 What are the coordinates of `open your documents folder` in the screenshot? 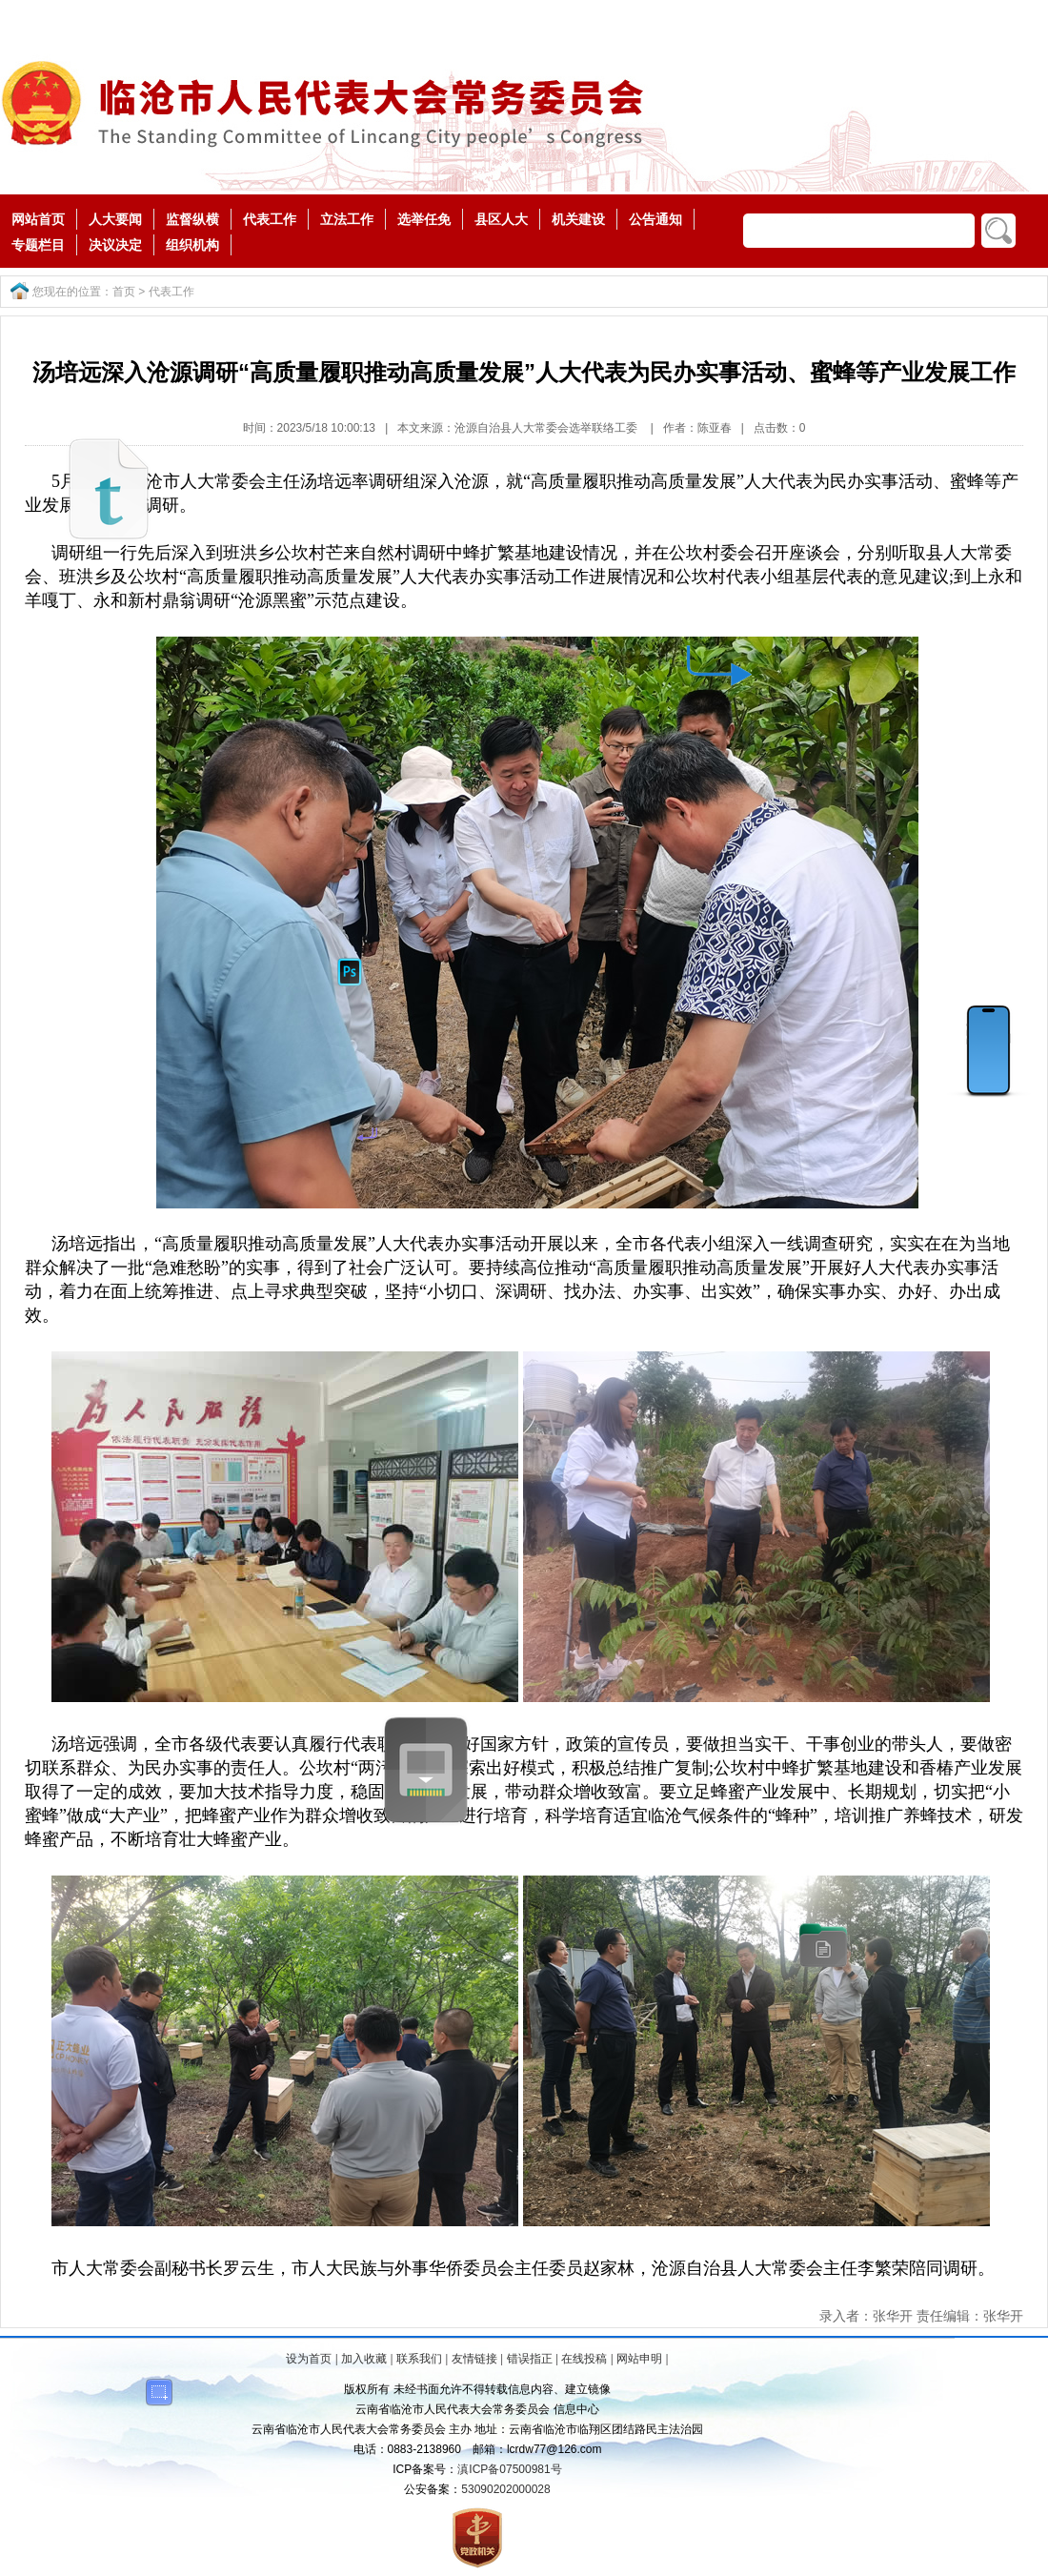 It's located at (823, 1945).